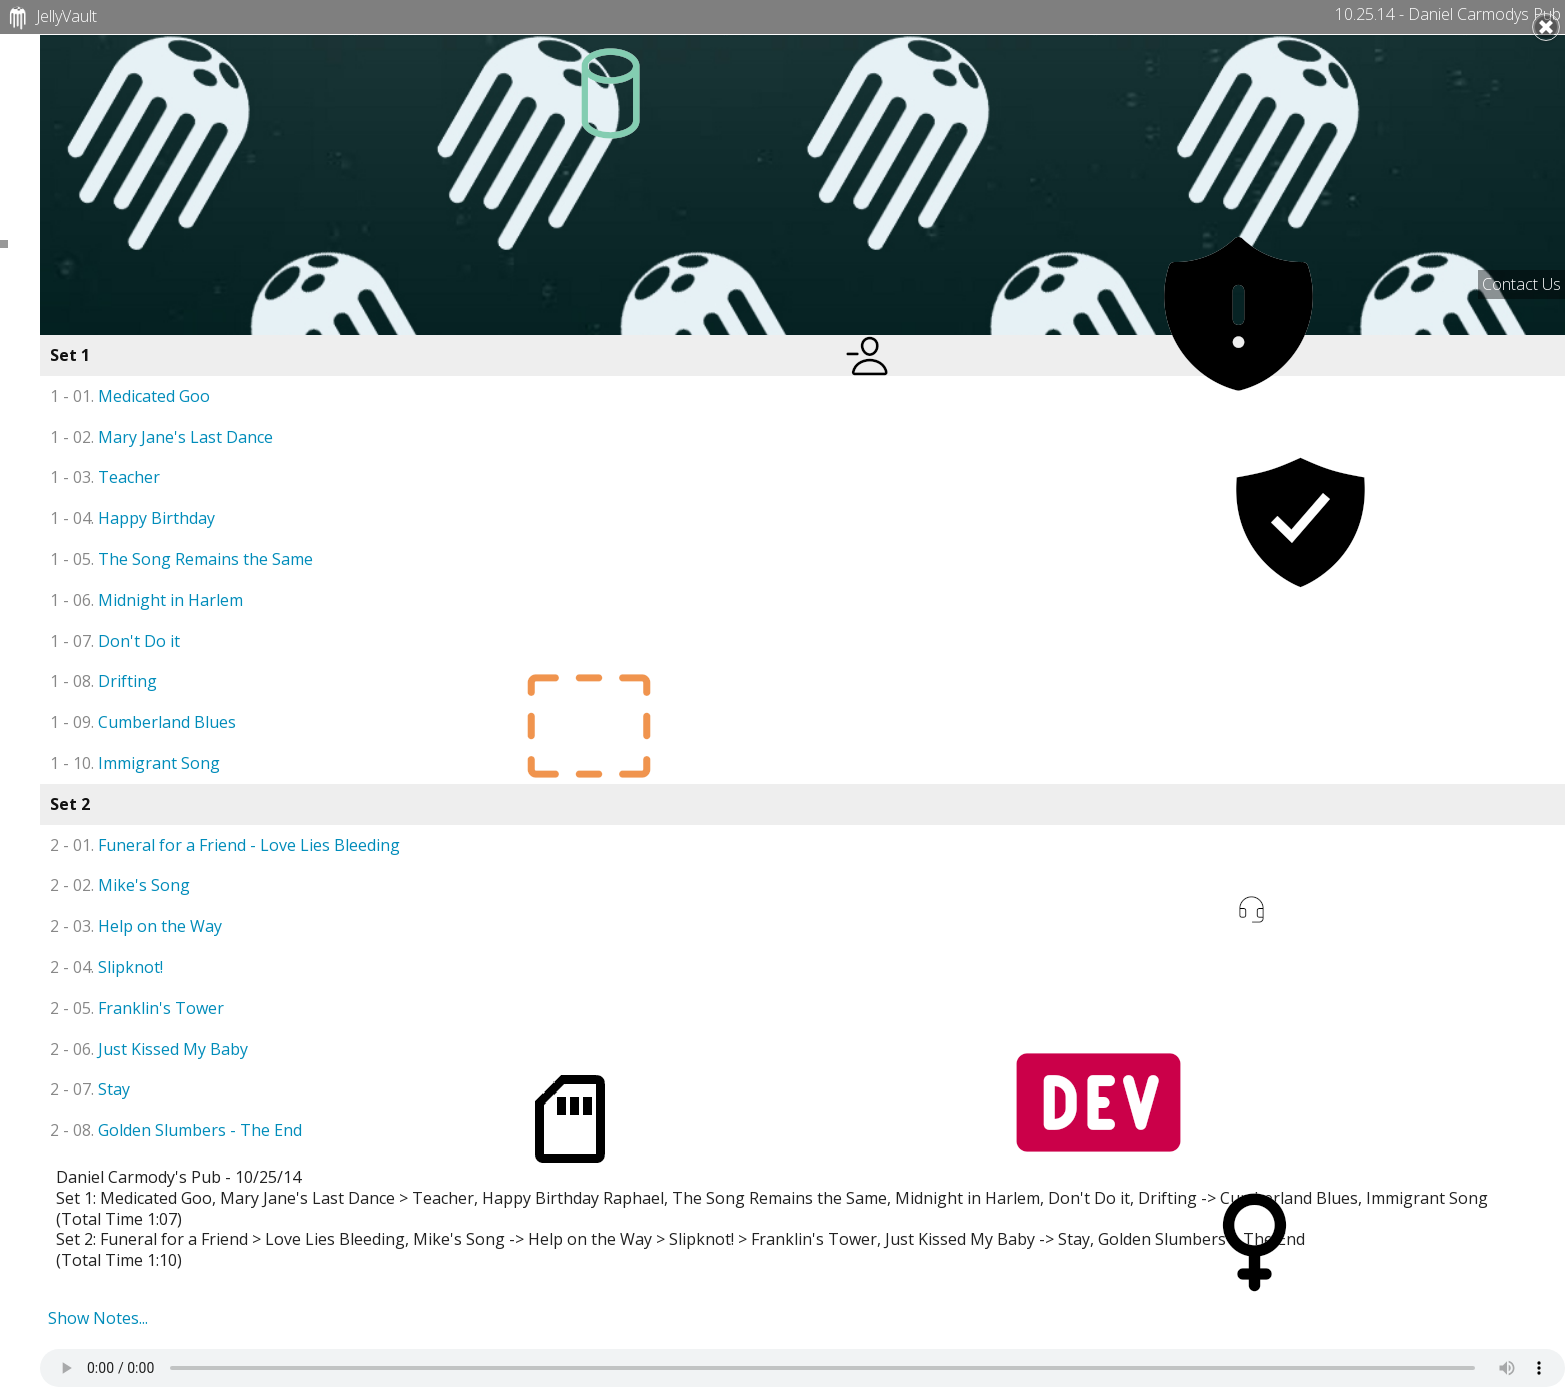  What do you see at coordinates (1251, 908) in the screenshot?
I see `contact customer support` at bounding box center [1251, 908].